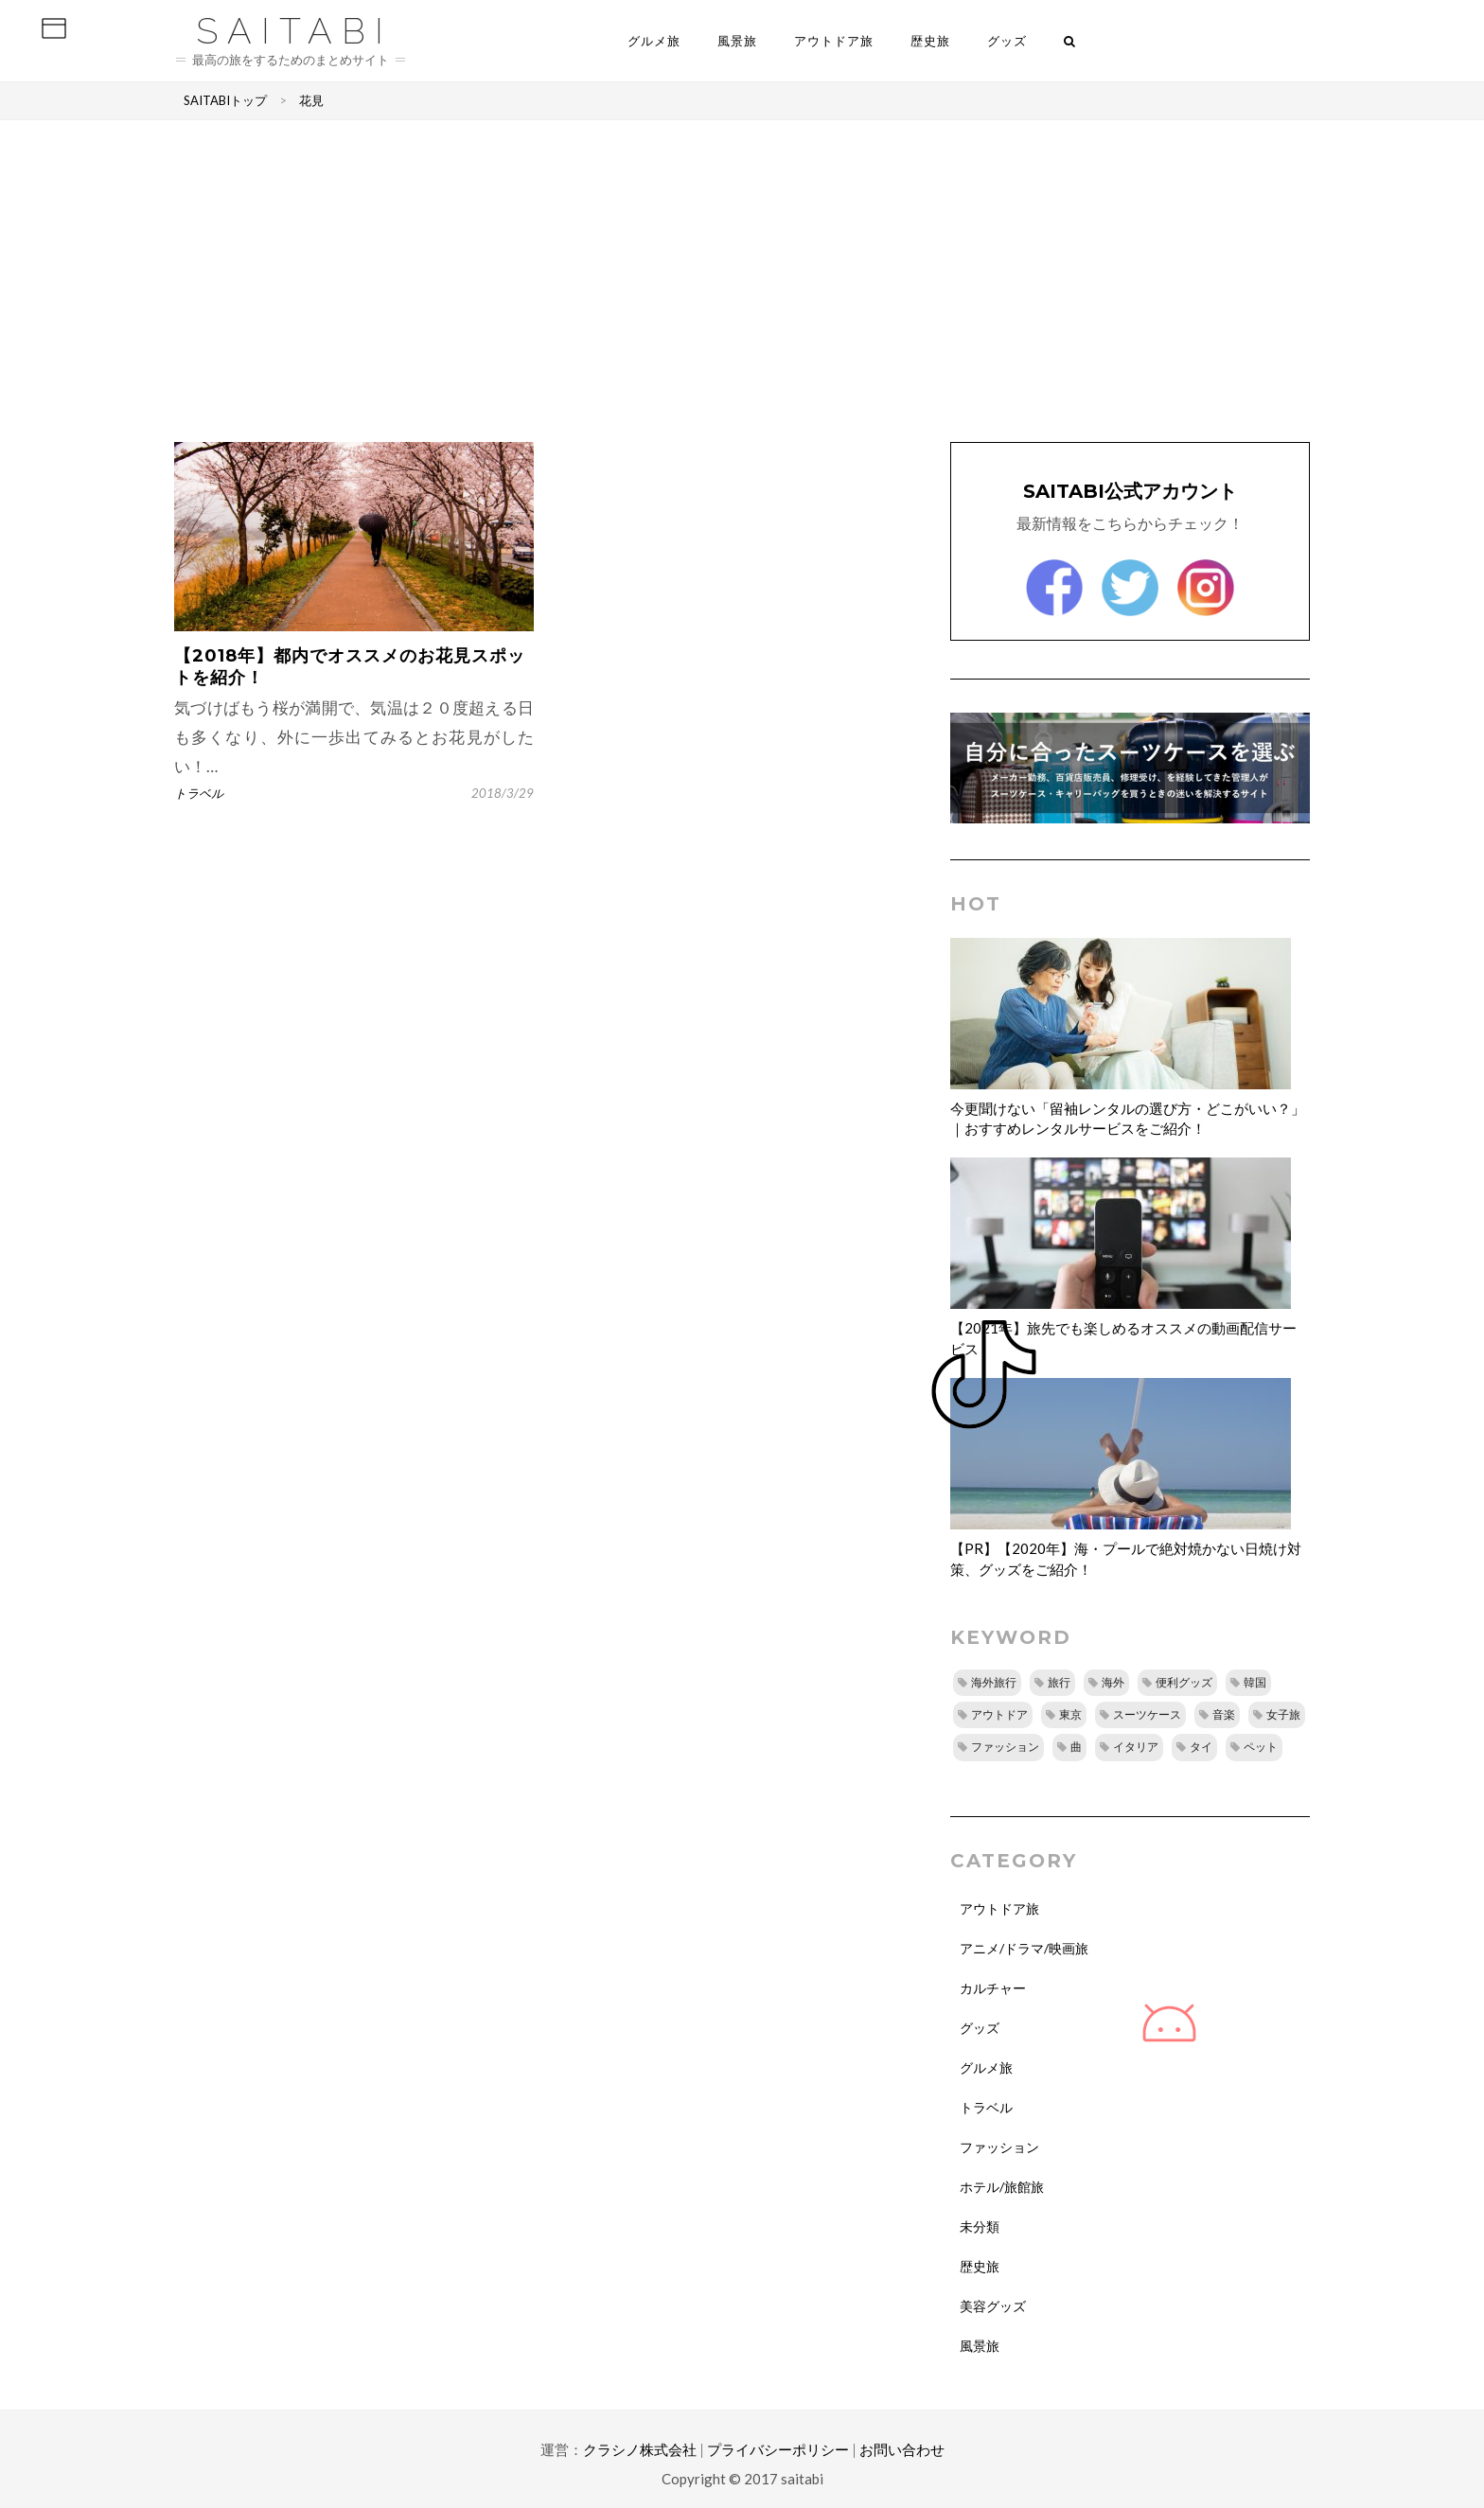 The image size is (1484, 2508). Describe the element at coordinates (983, 1376) in the screenshot. I see `open the TikTok app` at that location.